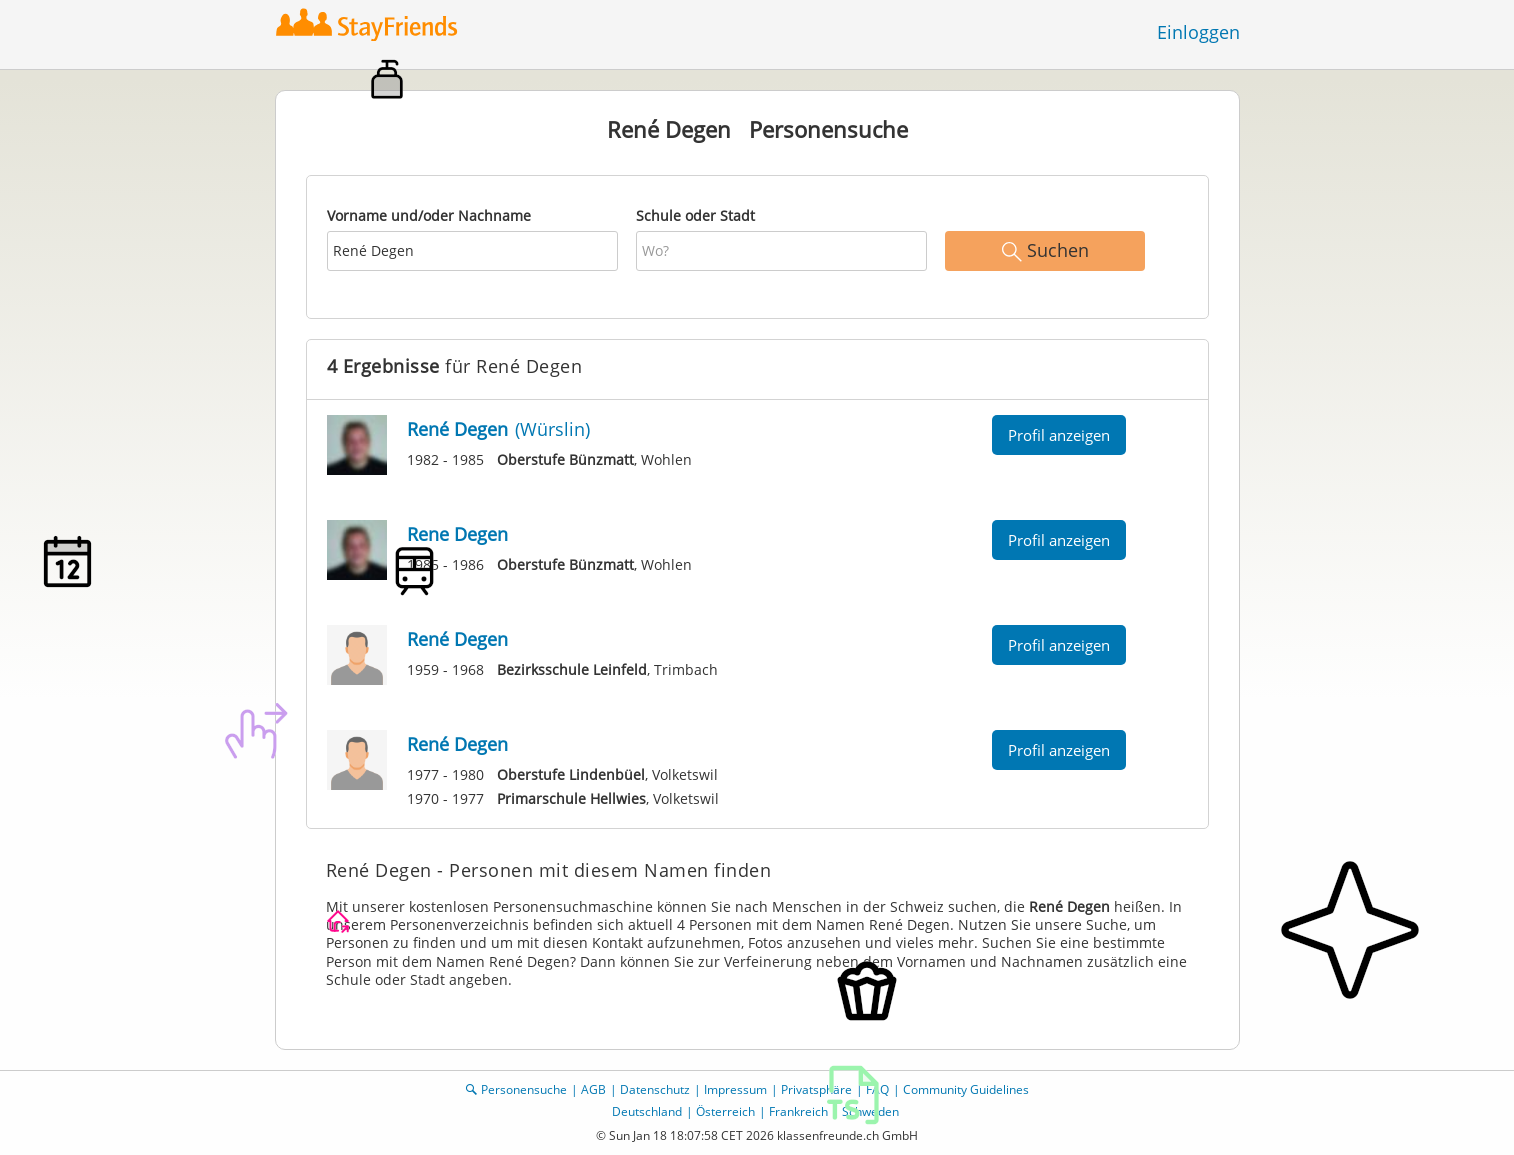 The height and width of the screenshot is (1155, 1514). Describe the element at coordinates (1350, 930) in the screenshot. I see `indicates a special or featured item` at that location.